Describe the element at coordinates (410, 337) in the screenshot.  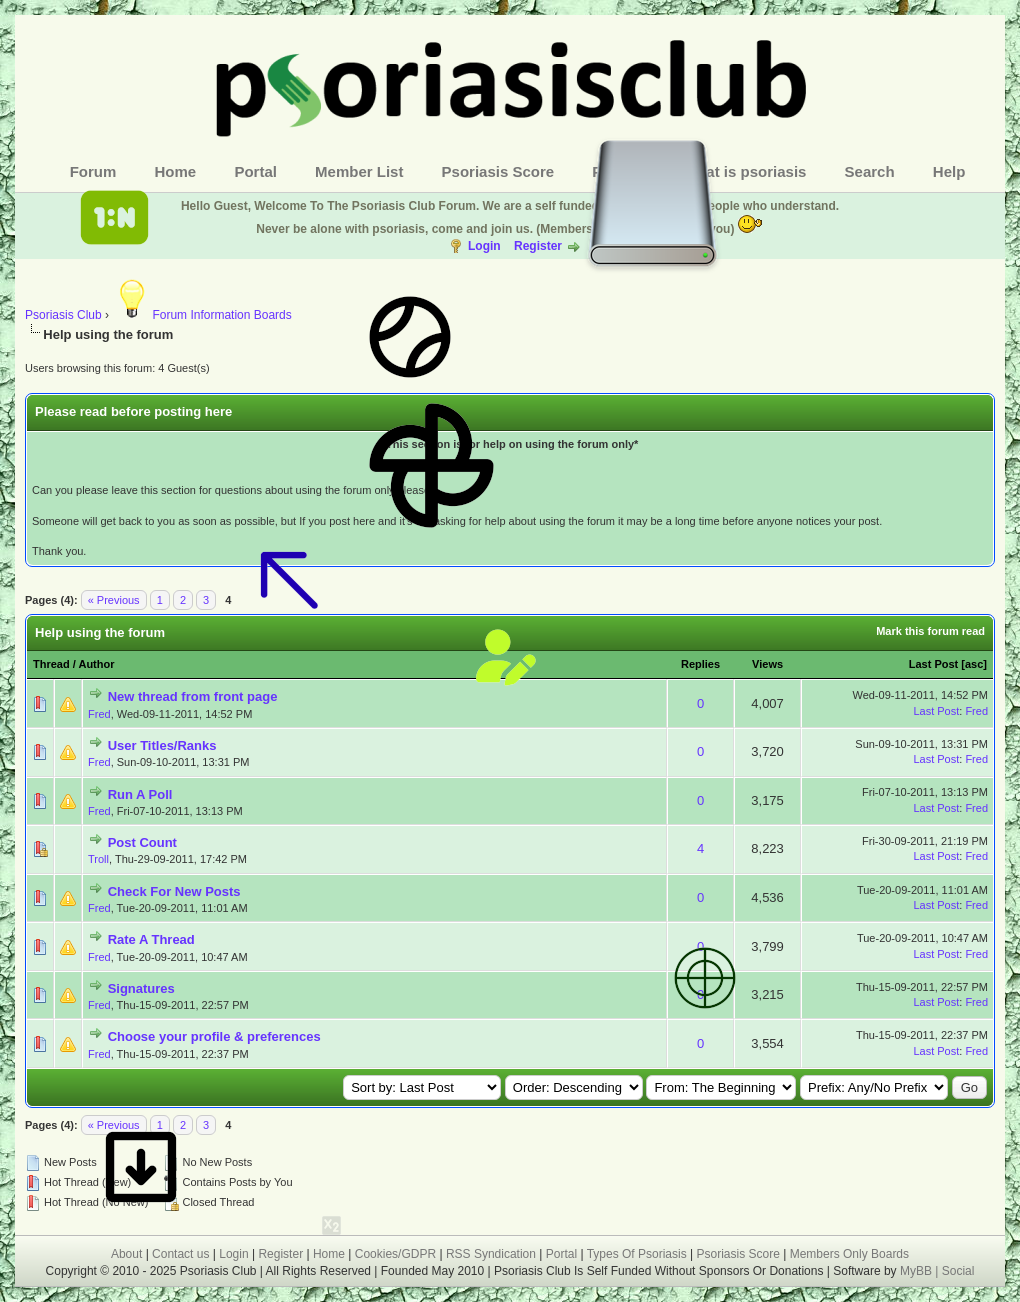
I see `access tennis or racquet sports content` at that location.